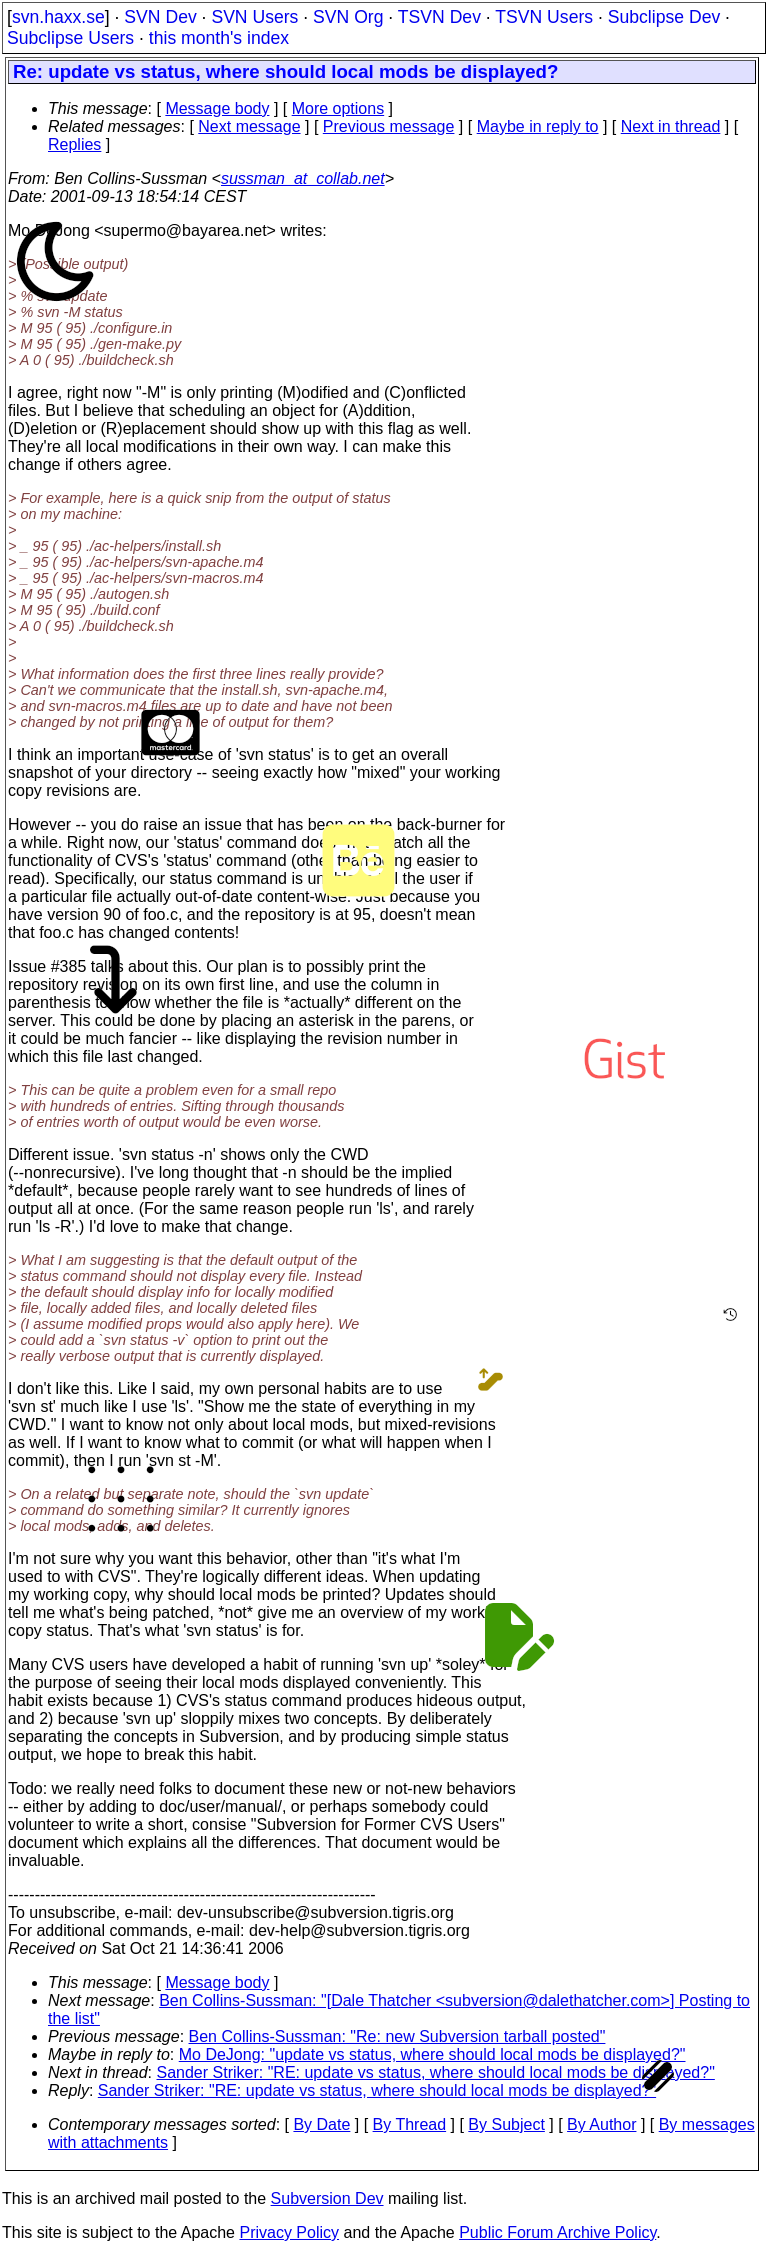  Describe the element at coordinates (170, 732) in the screenshot. I see `pay with mastercard` at that location.